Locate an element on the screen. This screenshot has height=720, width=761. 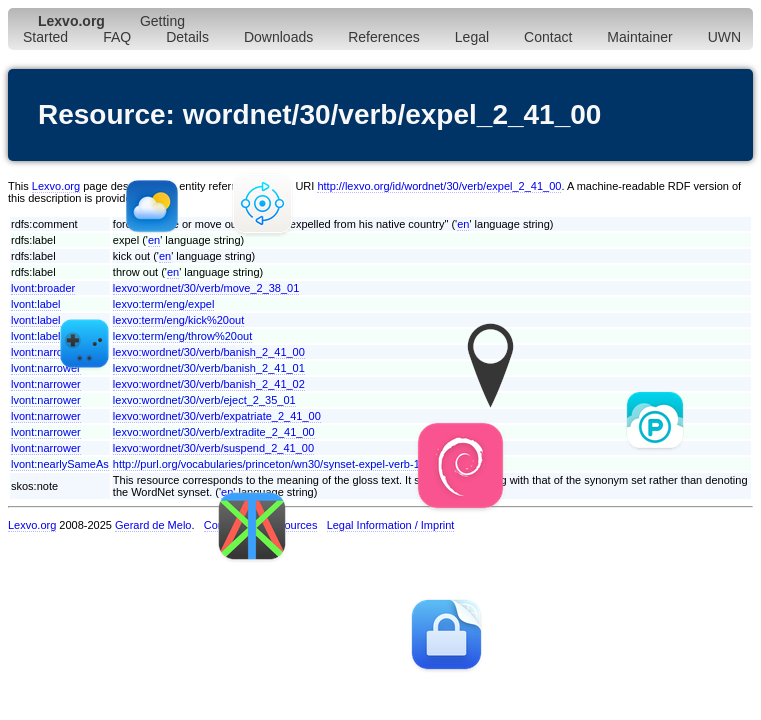
launch mgba game boy advance emulator is located at coordinates (84, 343).